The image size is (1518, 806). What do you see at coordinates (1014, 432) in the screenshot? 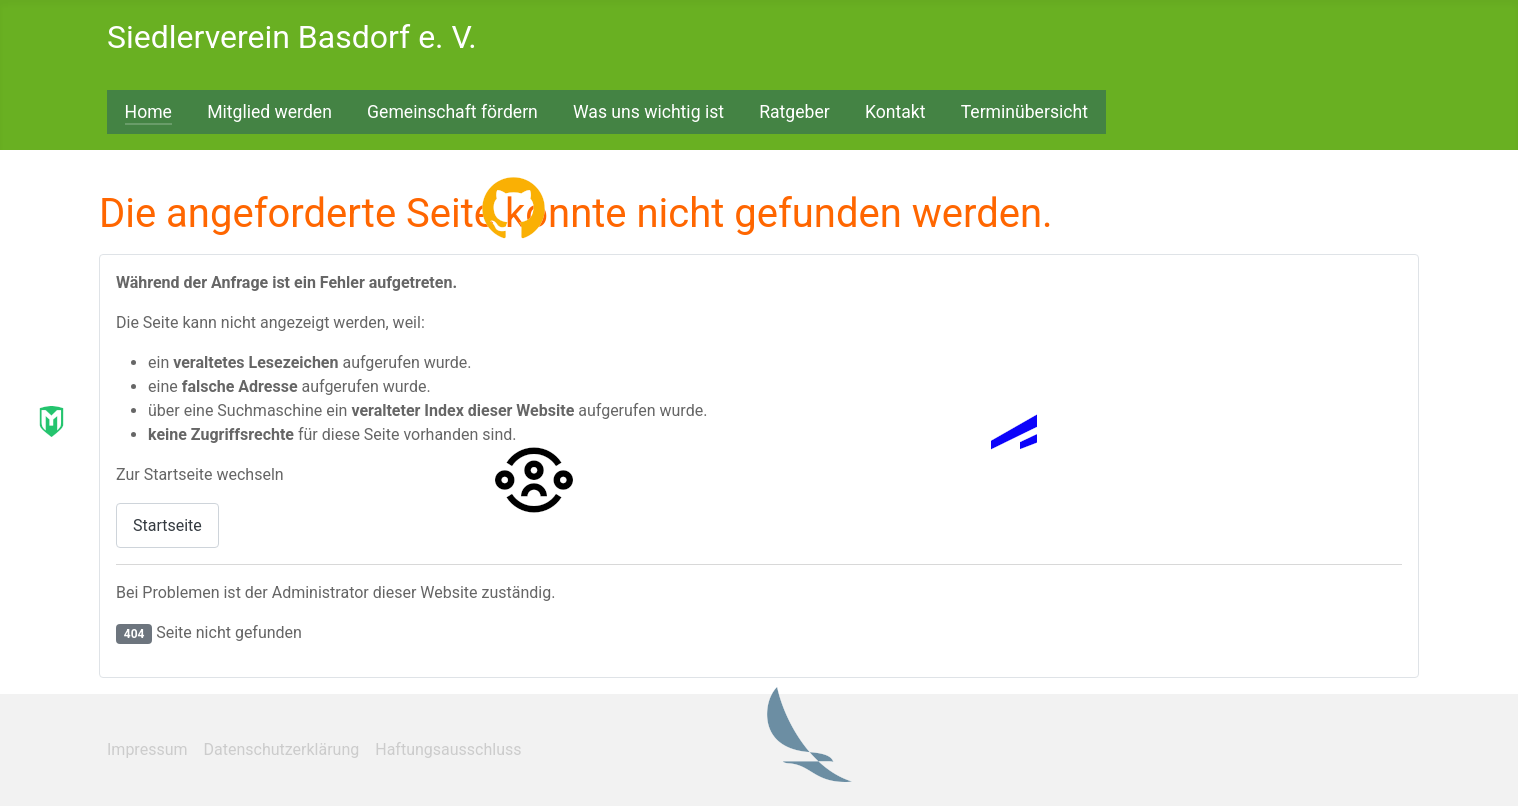
I see `APM Terminals company logo` at bounding box center [1014, 432].